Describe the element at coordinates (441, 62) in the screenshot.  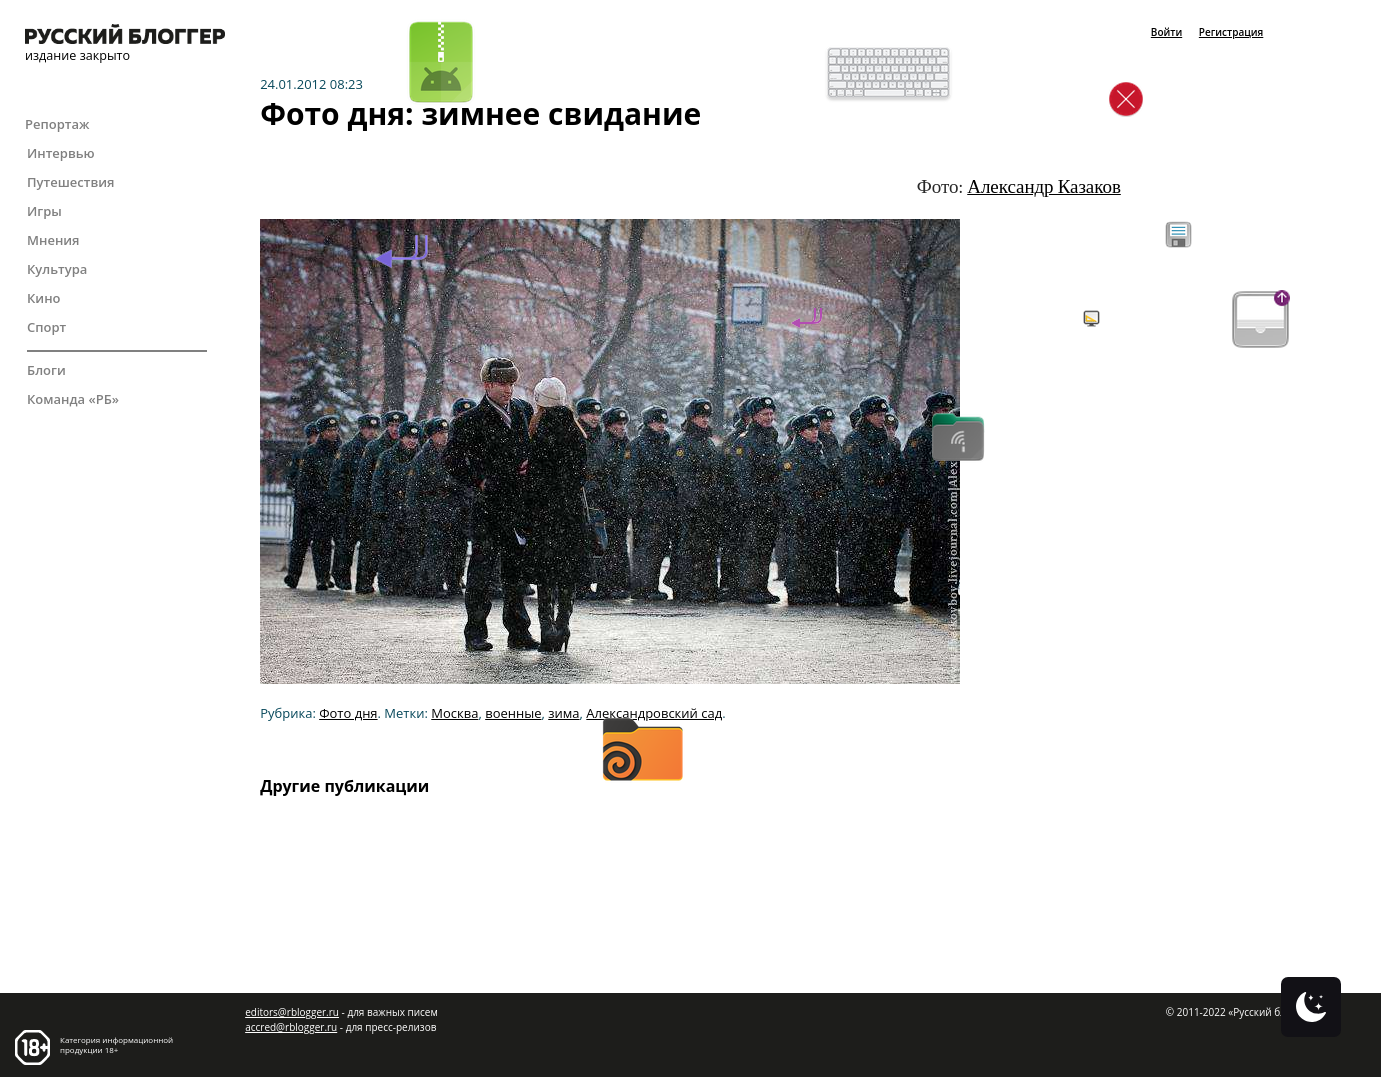
I see `an android application package file` at that location.